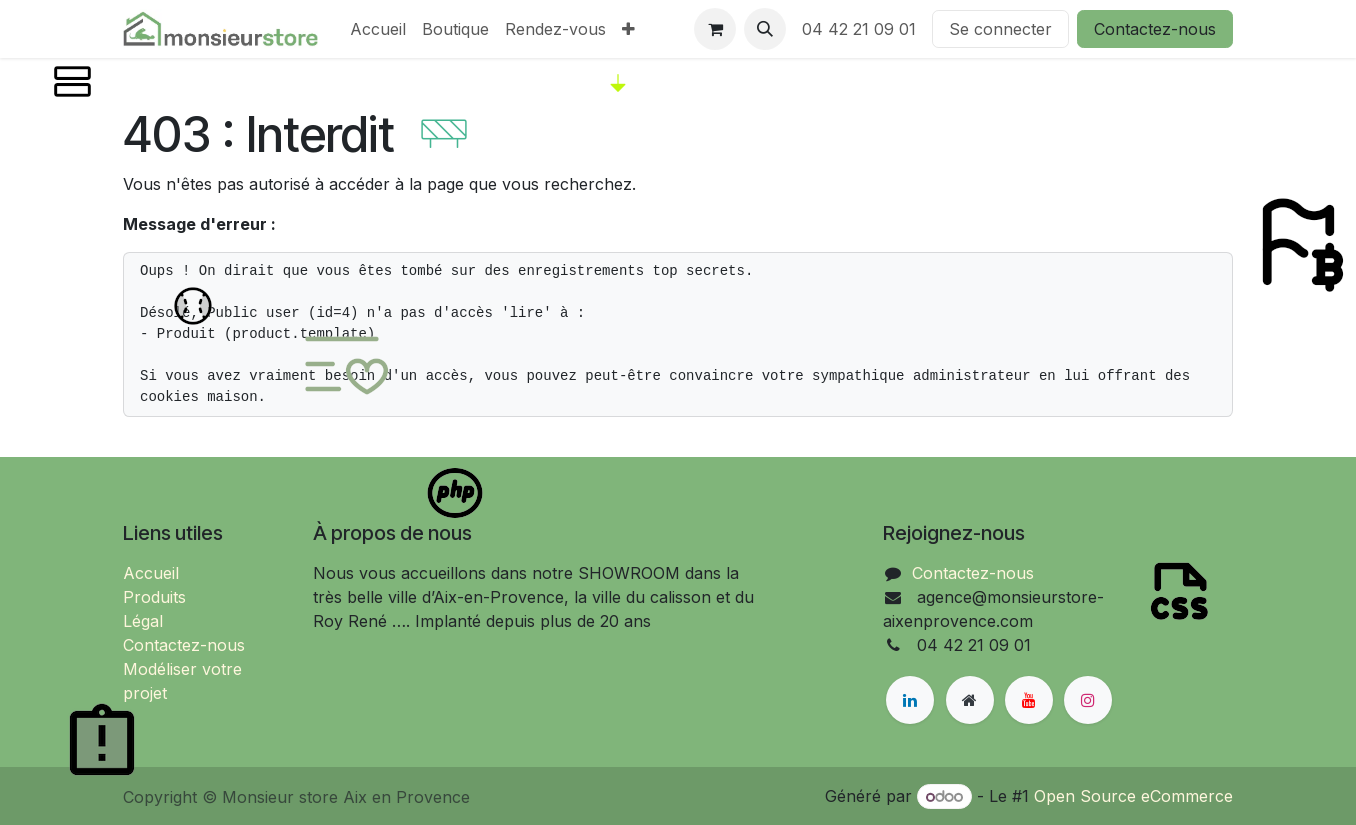 Image resolution: width=1356 pixels, height=825 pixels. Describe the element at coordinates (193, 306) in the screenshot. I see `view baseball scores or stats` at that location.